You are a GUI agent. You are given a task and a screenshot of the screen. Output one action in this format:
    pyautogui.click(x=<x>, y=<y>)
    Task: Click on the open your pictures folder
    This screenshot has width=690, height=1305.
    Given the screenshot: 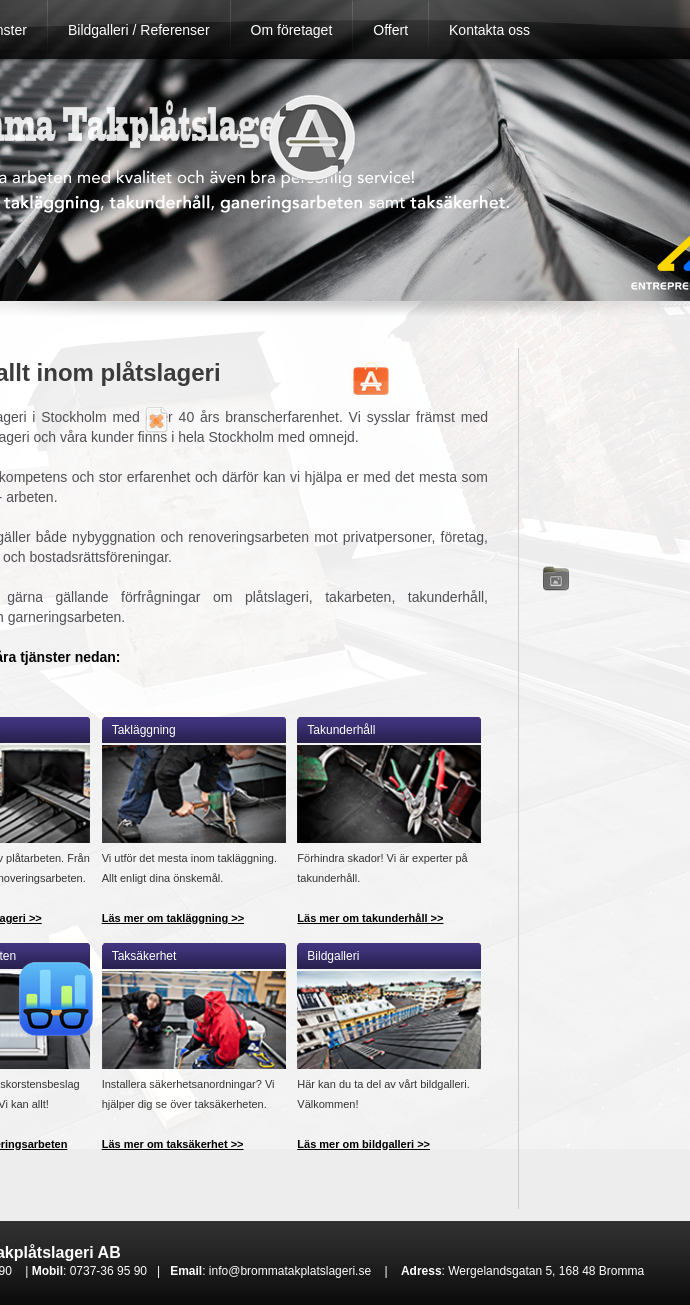 What is the action you would take?
    pyautogui.click(x=556, y=578)
    